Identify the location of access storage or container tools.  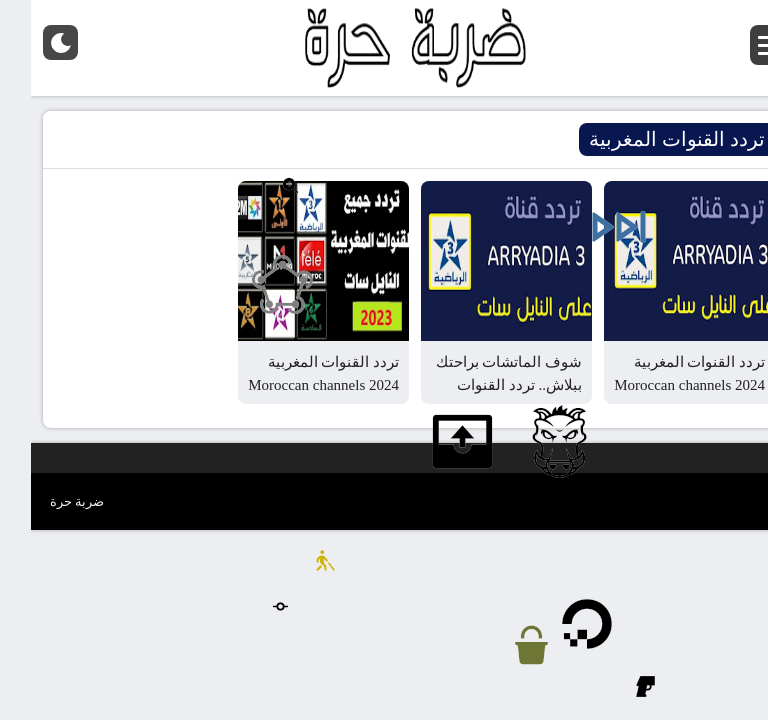
(531, 645).